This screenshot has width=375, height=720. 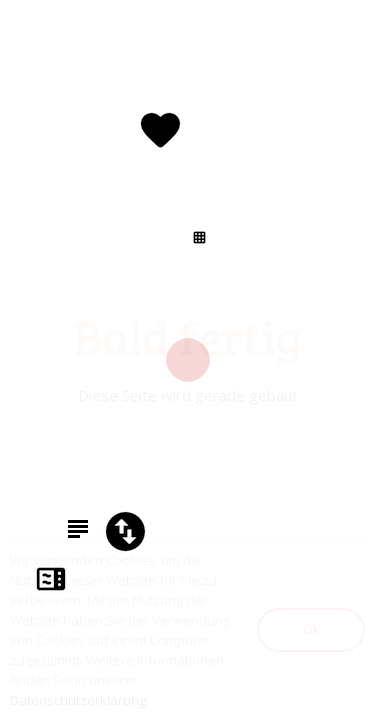 What do you see at coordinates (160, 130) in the screenshot?
I see `add to favorites` at bounding box center [160, 130].